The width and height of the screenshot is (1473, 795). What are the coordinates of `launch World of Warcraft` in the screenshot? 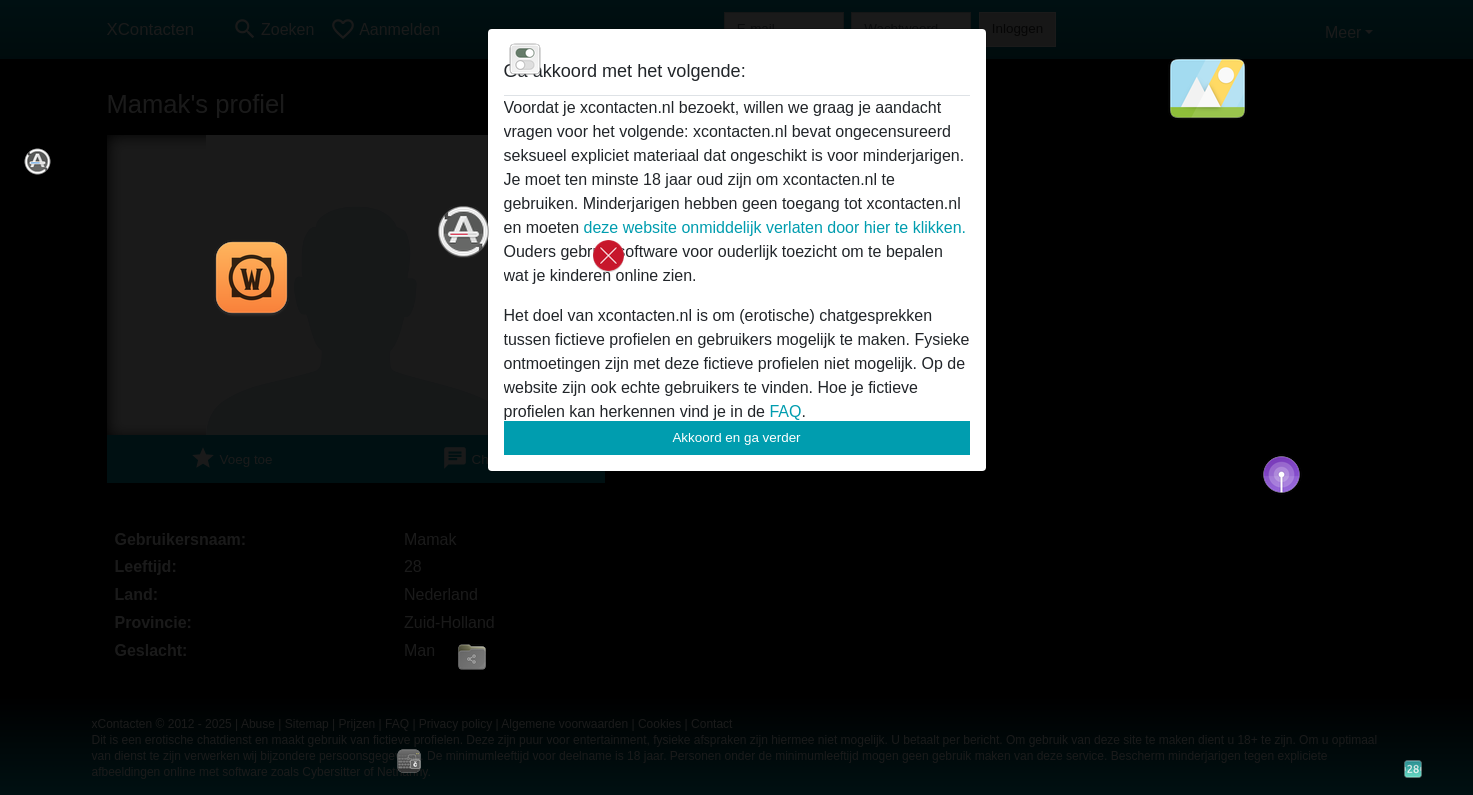 It's located at (251, 277).